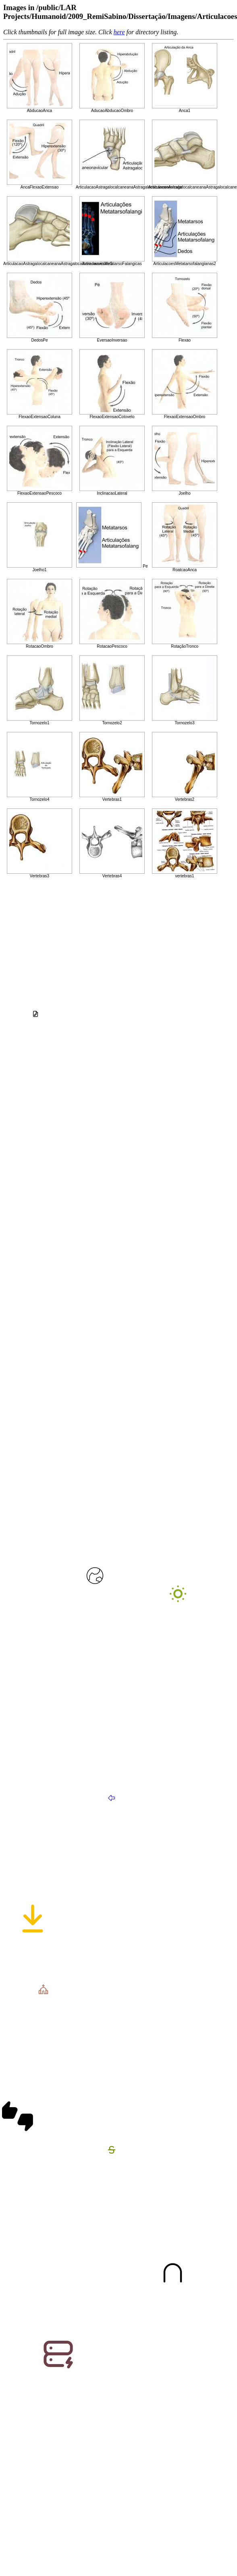 This screenshot has height=2576, width=237. Describe the element at coordinates (95, 1575) in the screenshot. I see `switch to international or global settings` at that location.